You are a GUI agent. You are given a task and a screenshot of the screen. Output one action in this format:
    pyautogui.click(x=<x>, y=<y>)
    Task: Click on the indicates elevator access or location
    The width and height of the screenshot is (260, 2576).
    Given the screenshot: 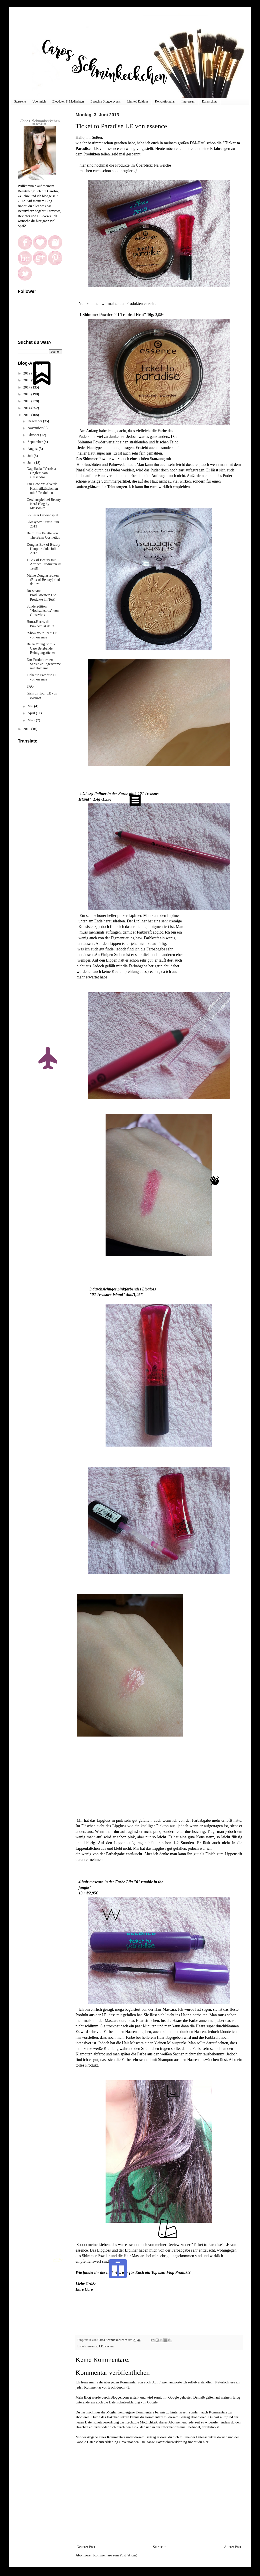 What is the action you would take?
    pyautogui.click(x=118, y=2268)
    